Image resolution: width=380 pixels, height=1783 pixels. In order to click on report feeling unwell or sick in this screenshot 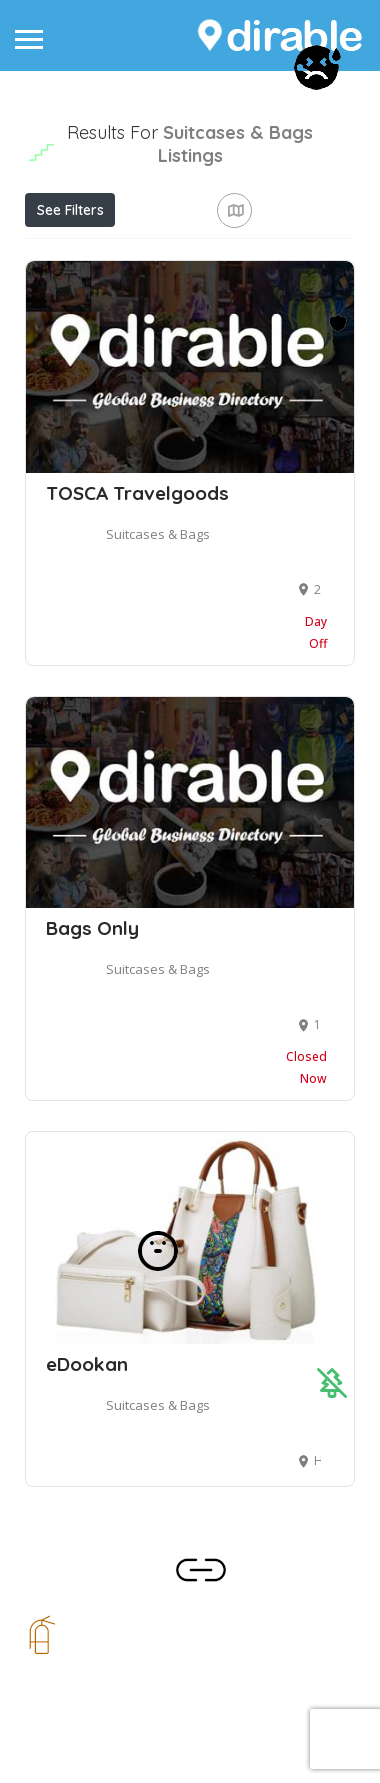, I will do `click(316, 67)`.